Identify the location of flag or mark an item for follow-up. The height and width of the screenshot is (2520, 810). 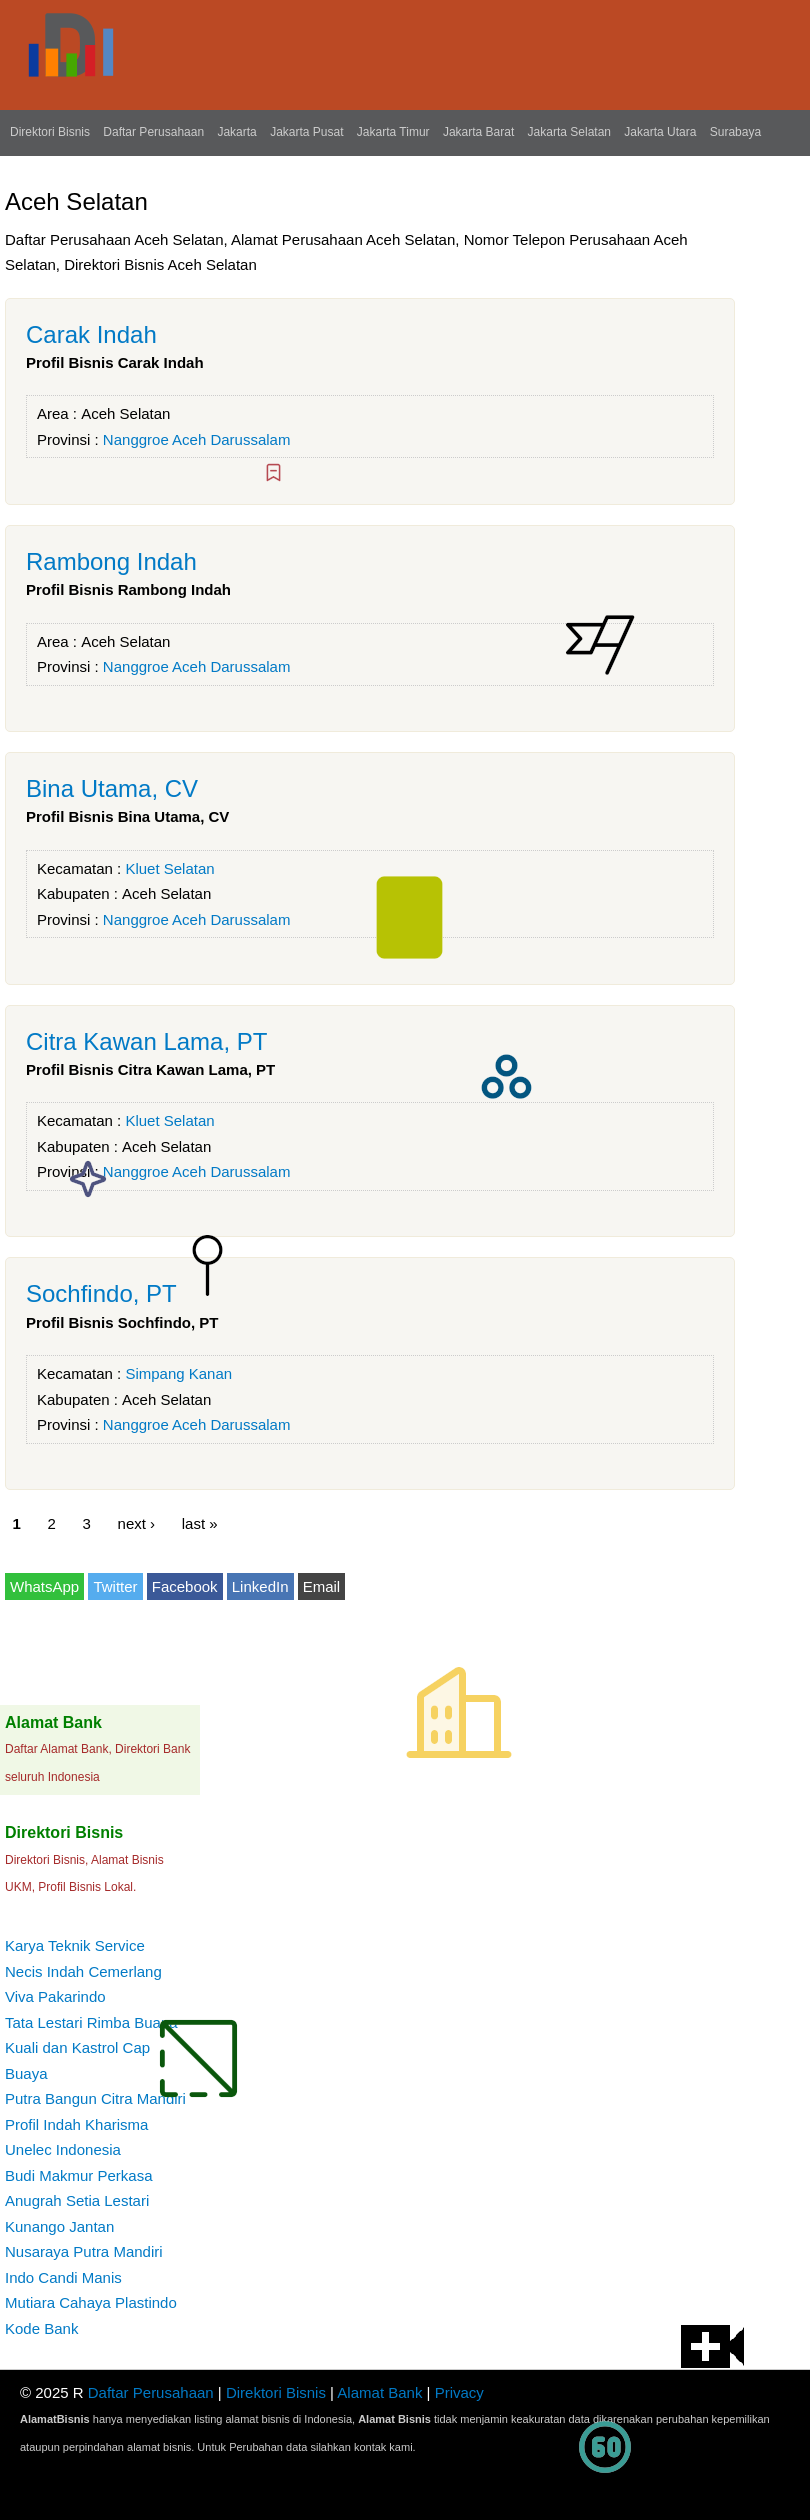
(599, 642).